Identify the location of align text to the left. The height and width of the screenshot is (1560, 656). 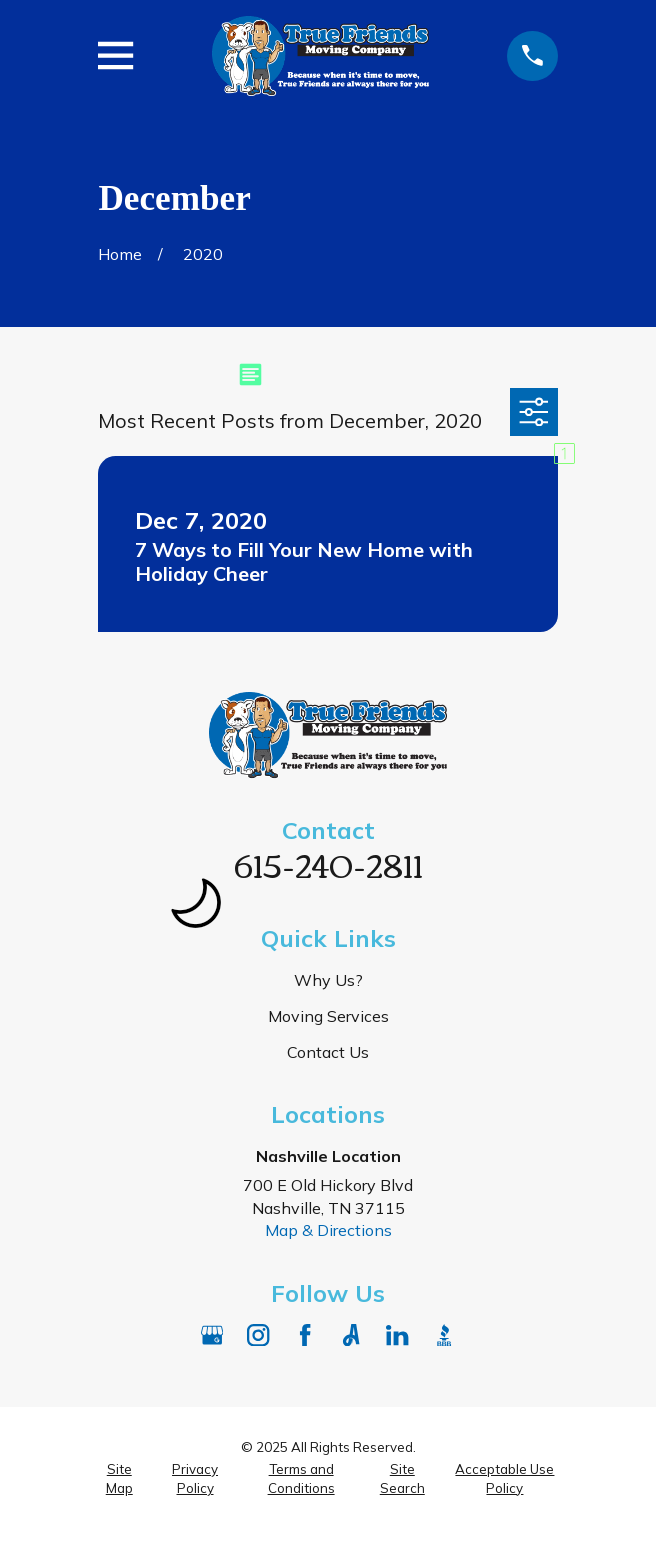
(250, 374).